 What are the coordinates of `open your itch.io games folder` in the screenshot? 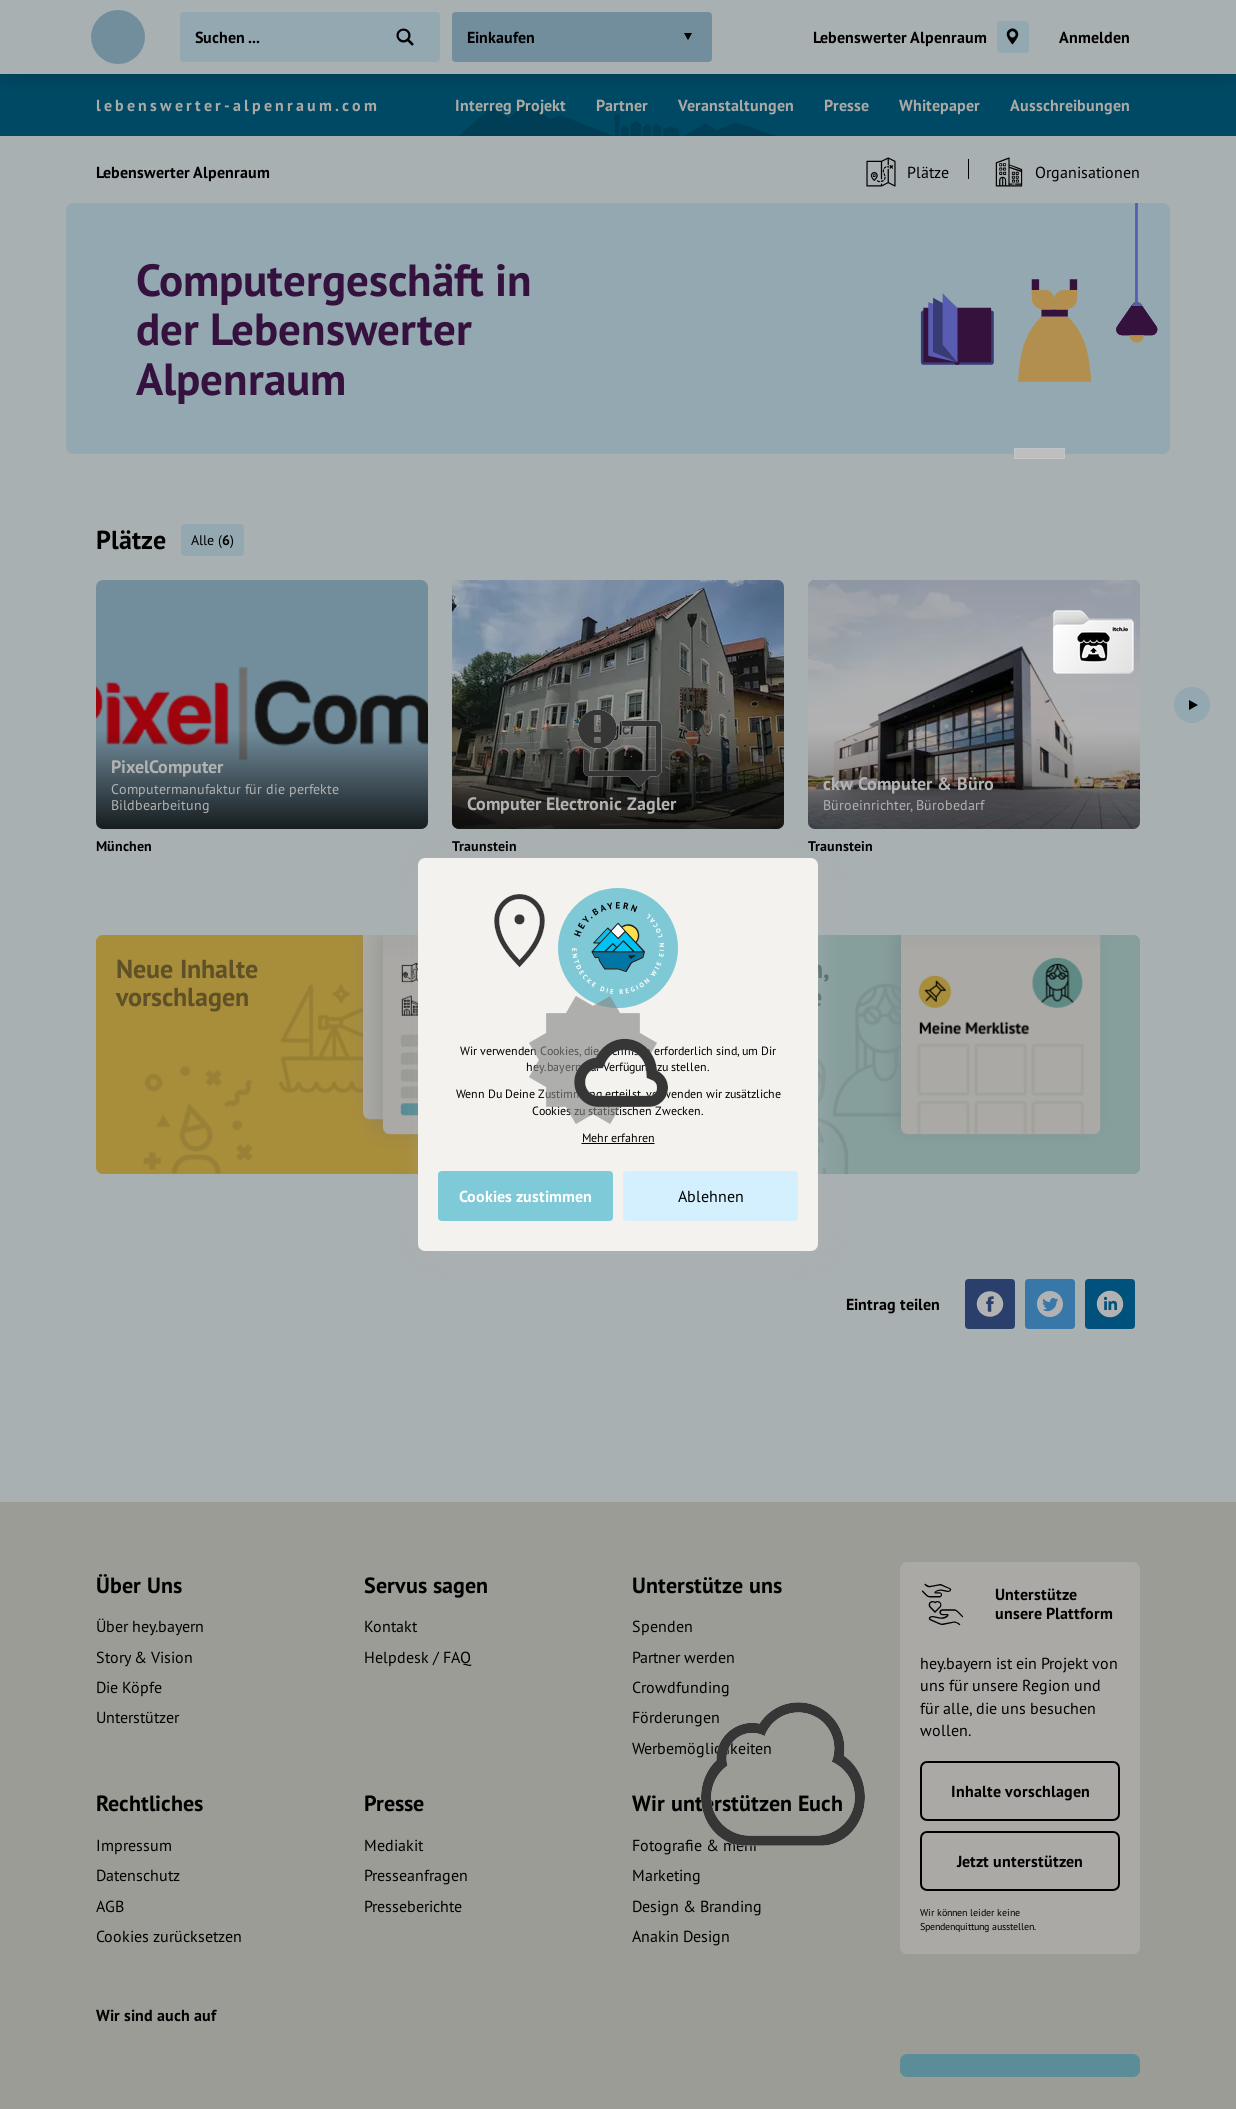 It's located at (1093, 644).